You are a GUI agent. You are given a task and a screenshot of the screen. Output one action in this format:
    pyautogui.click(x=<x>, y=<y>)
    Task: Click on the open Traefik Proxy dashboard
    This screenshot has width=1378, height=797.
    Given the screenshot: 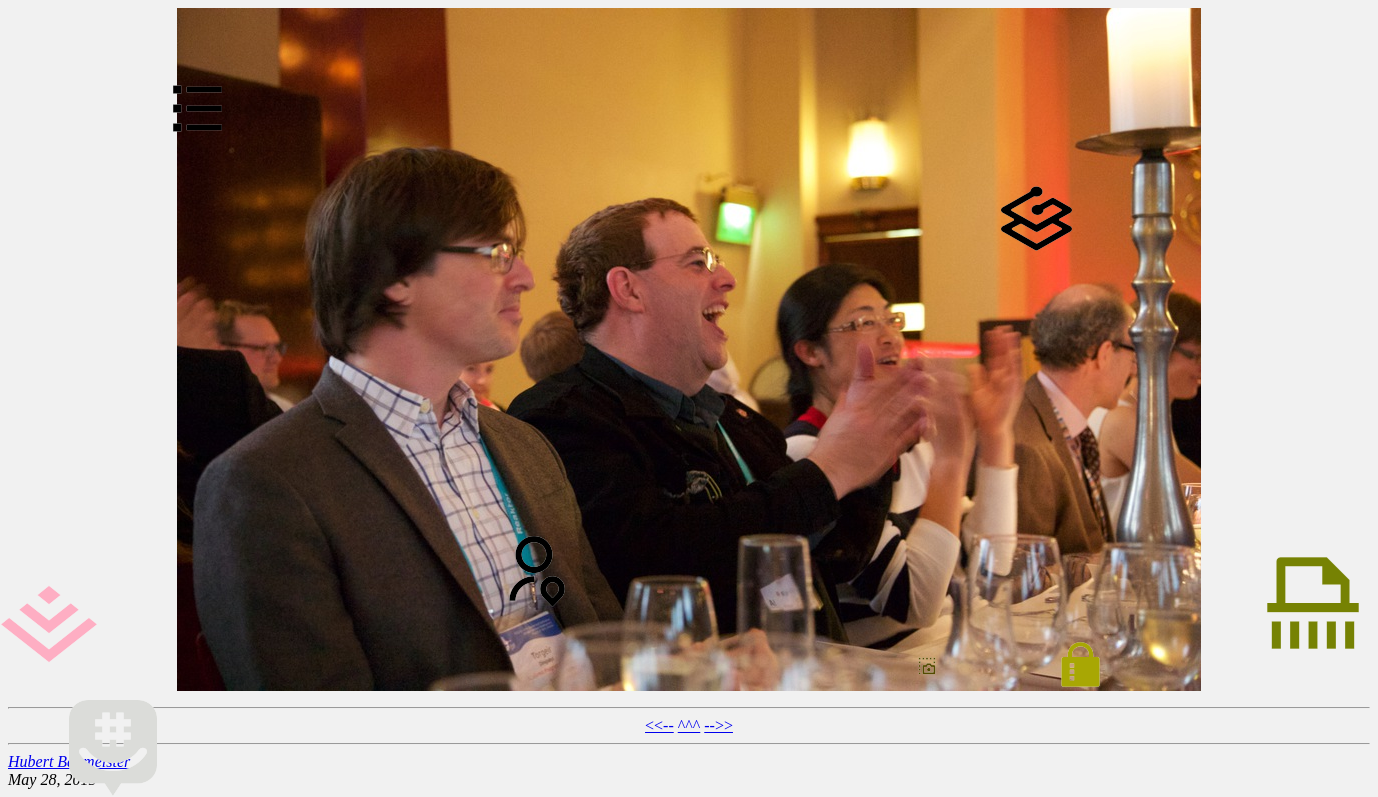 What is the action you would take?
    pyautogui.click(x=1036, y=218)
    